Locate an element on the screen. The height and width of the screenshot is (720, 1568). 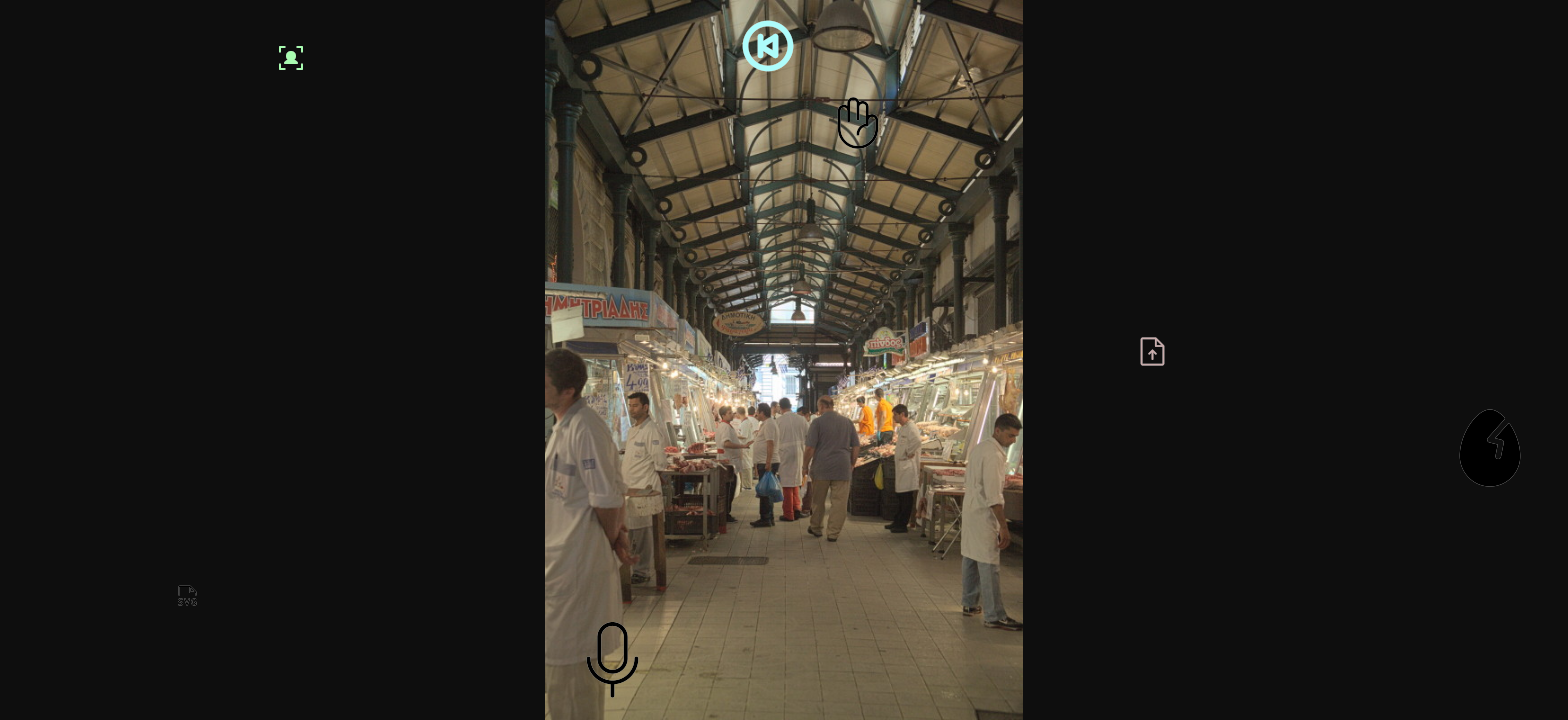
tap to start voice input is located at coordinates (612, 658).